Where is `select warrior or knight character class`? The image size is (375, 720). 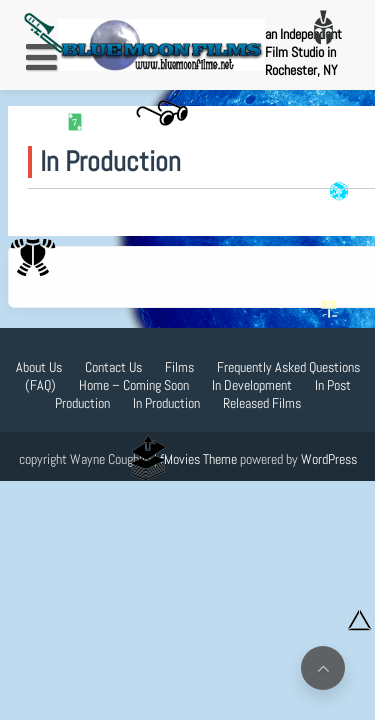 select warrior or knight character class is located at coordinates (323, 27).